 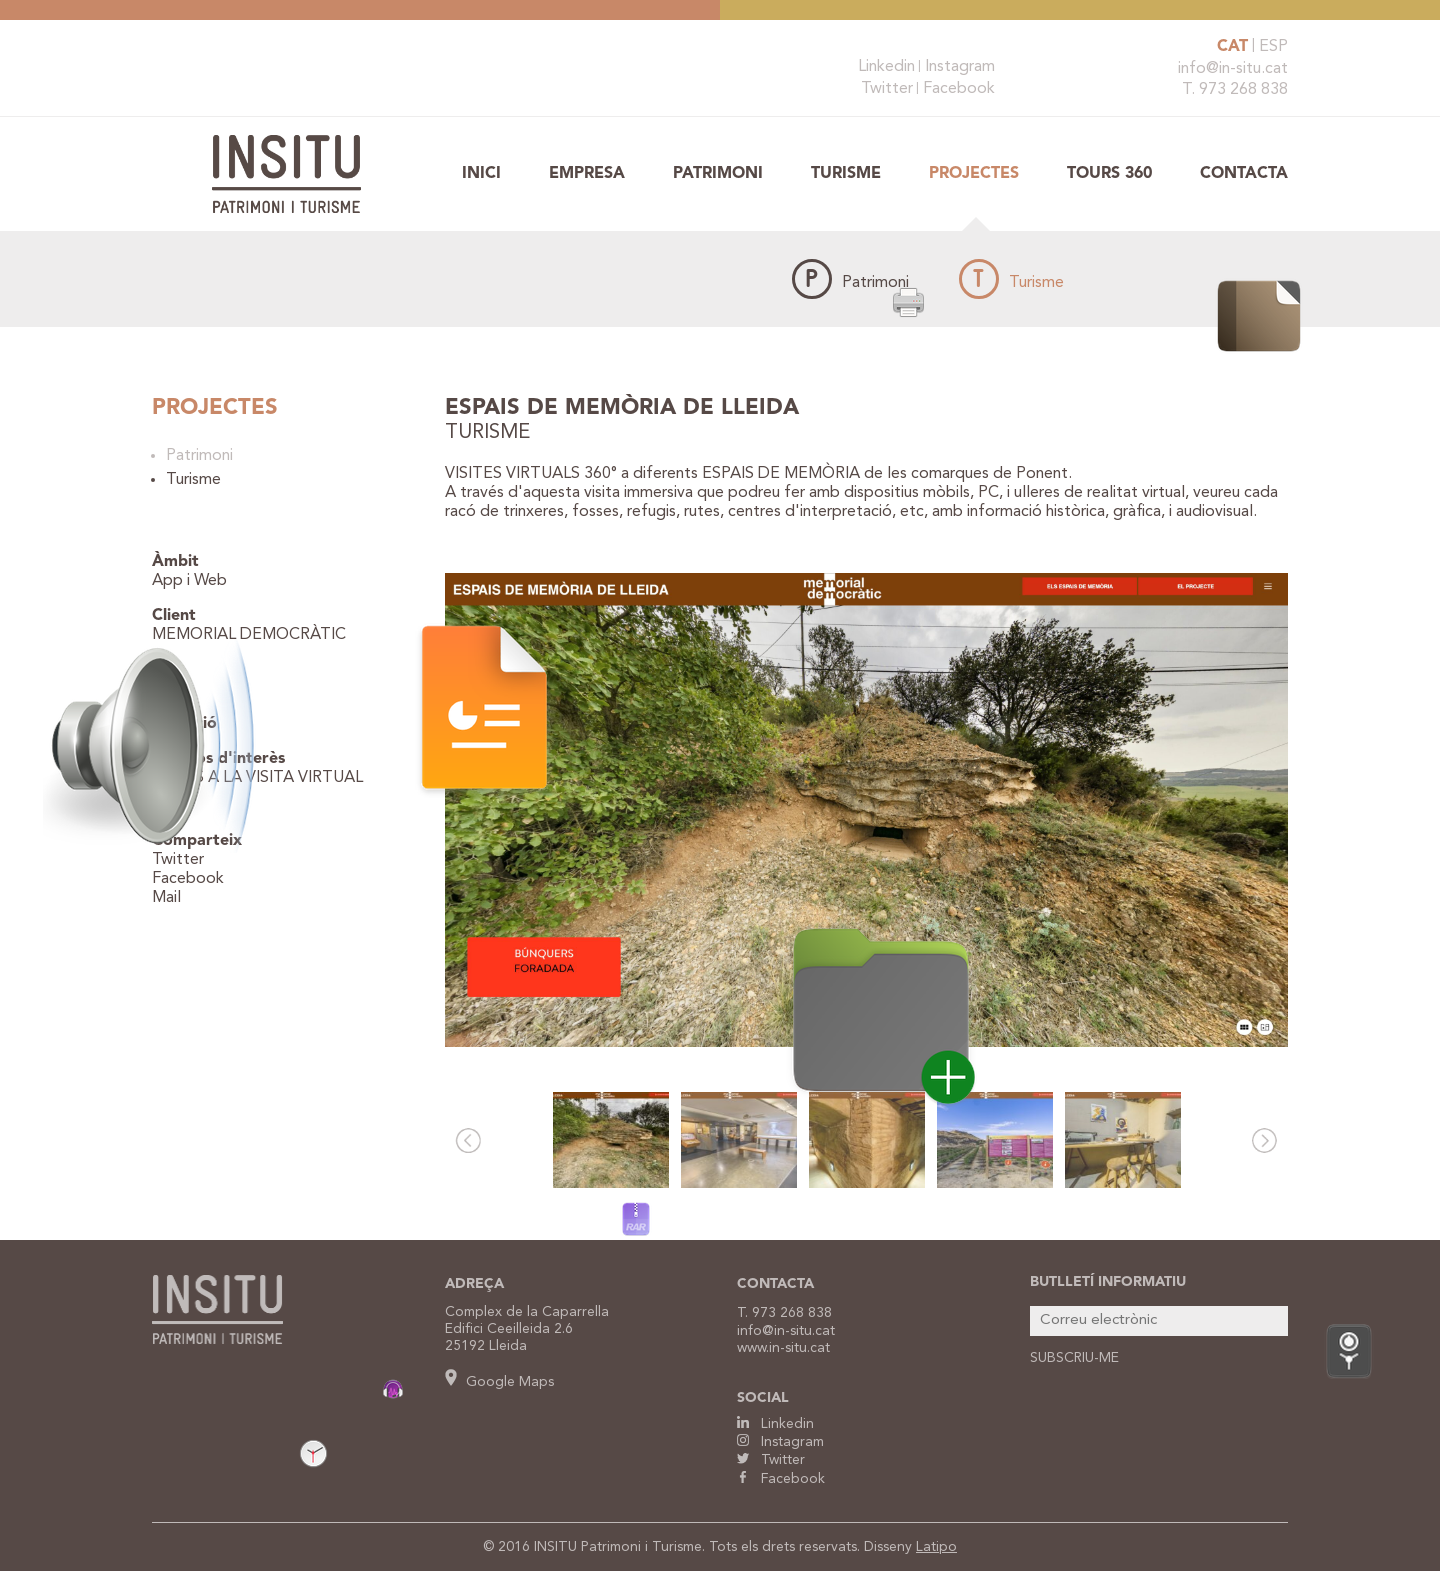 I want to click on audio headset device connected, so click(x=393, y=1389).